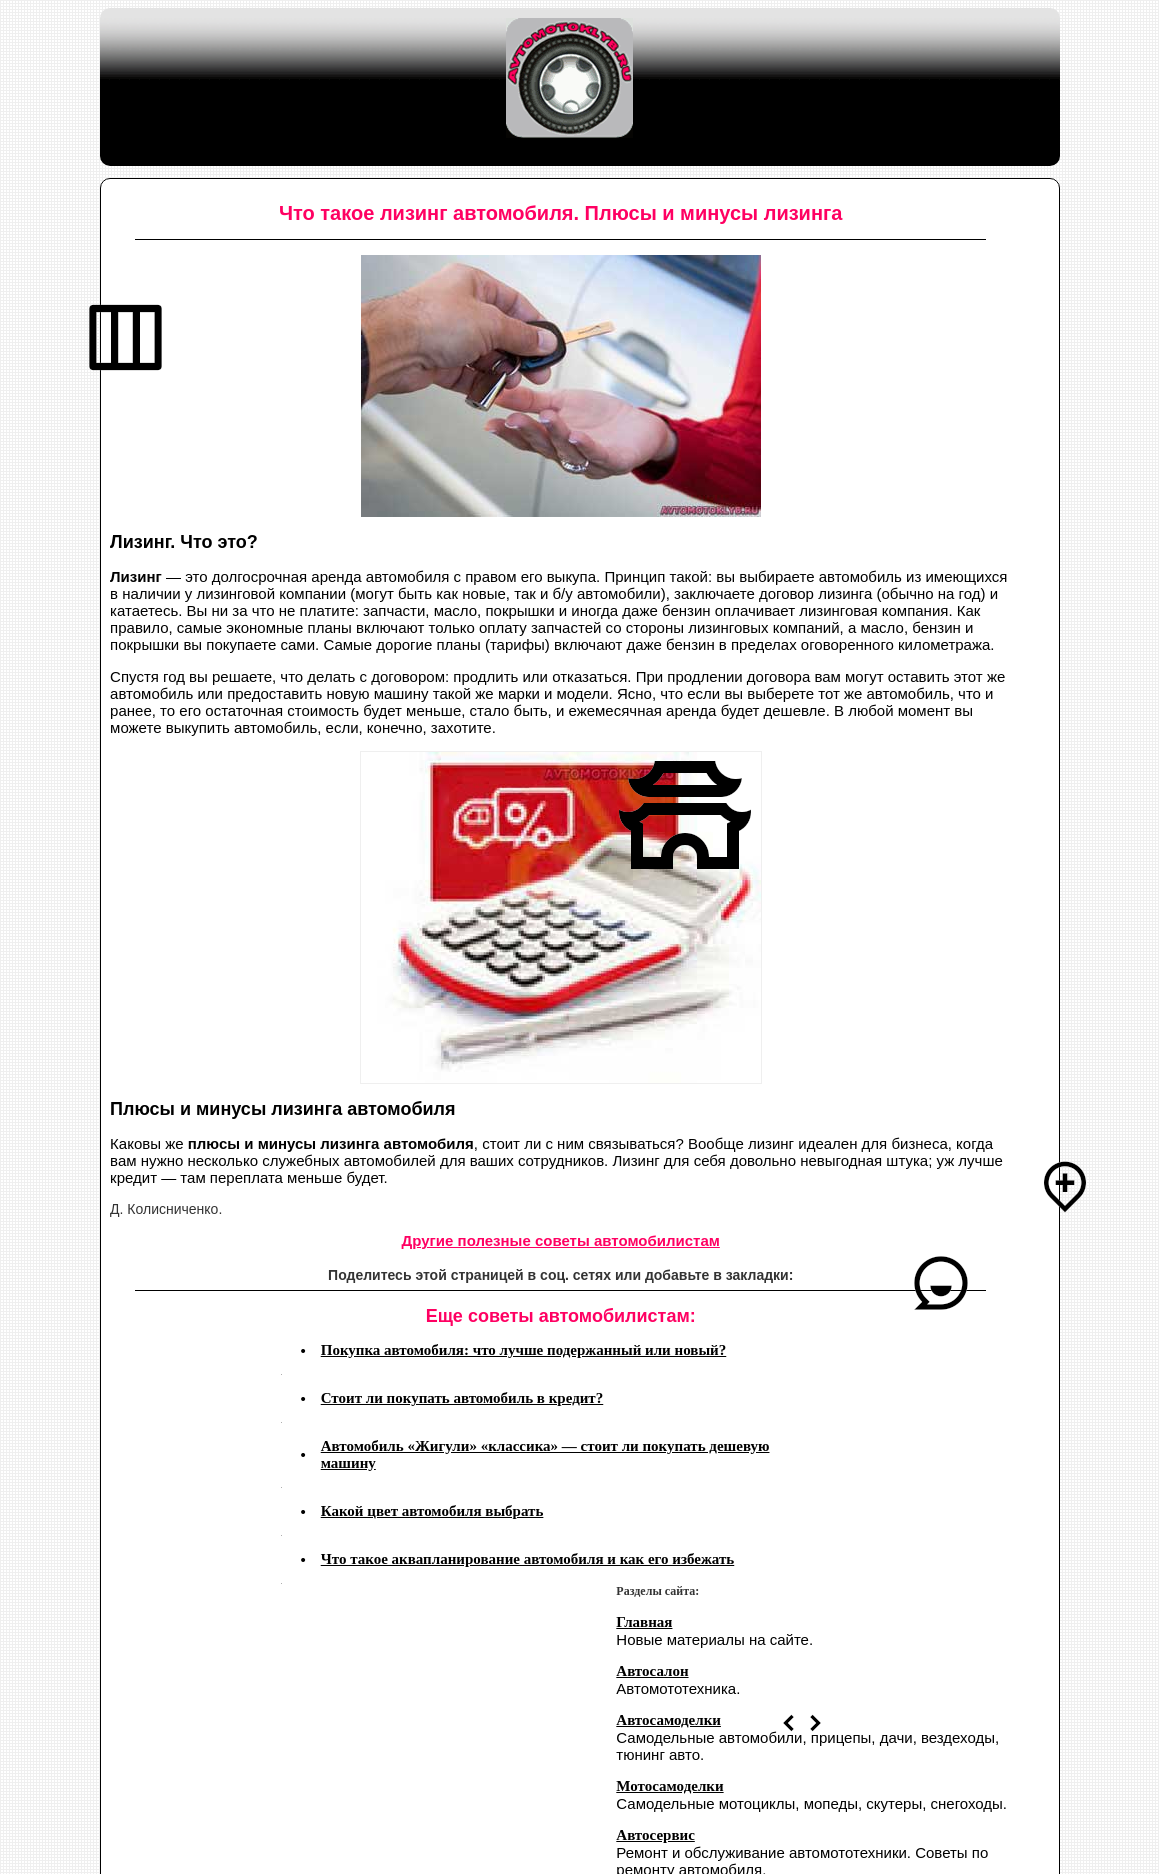 The image size is (1159, 1874). What do you see at coordinates (685, 815) in the screenshot?
I see `view historical landmarks or monuments` at bounding box center [685, 815].